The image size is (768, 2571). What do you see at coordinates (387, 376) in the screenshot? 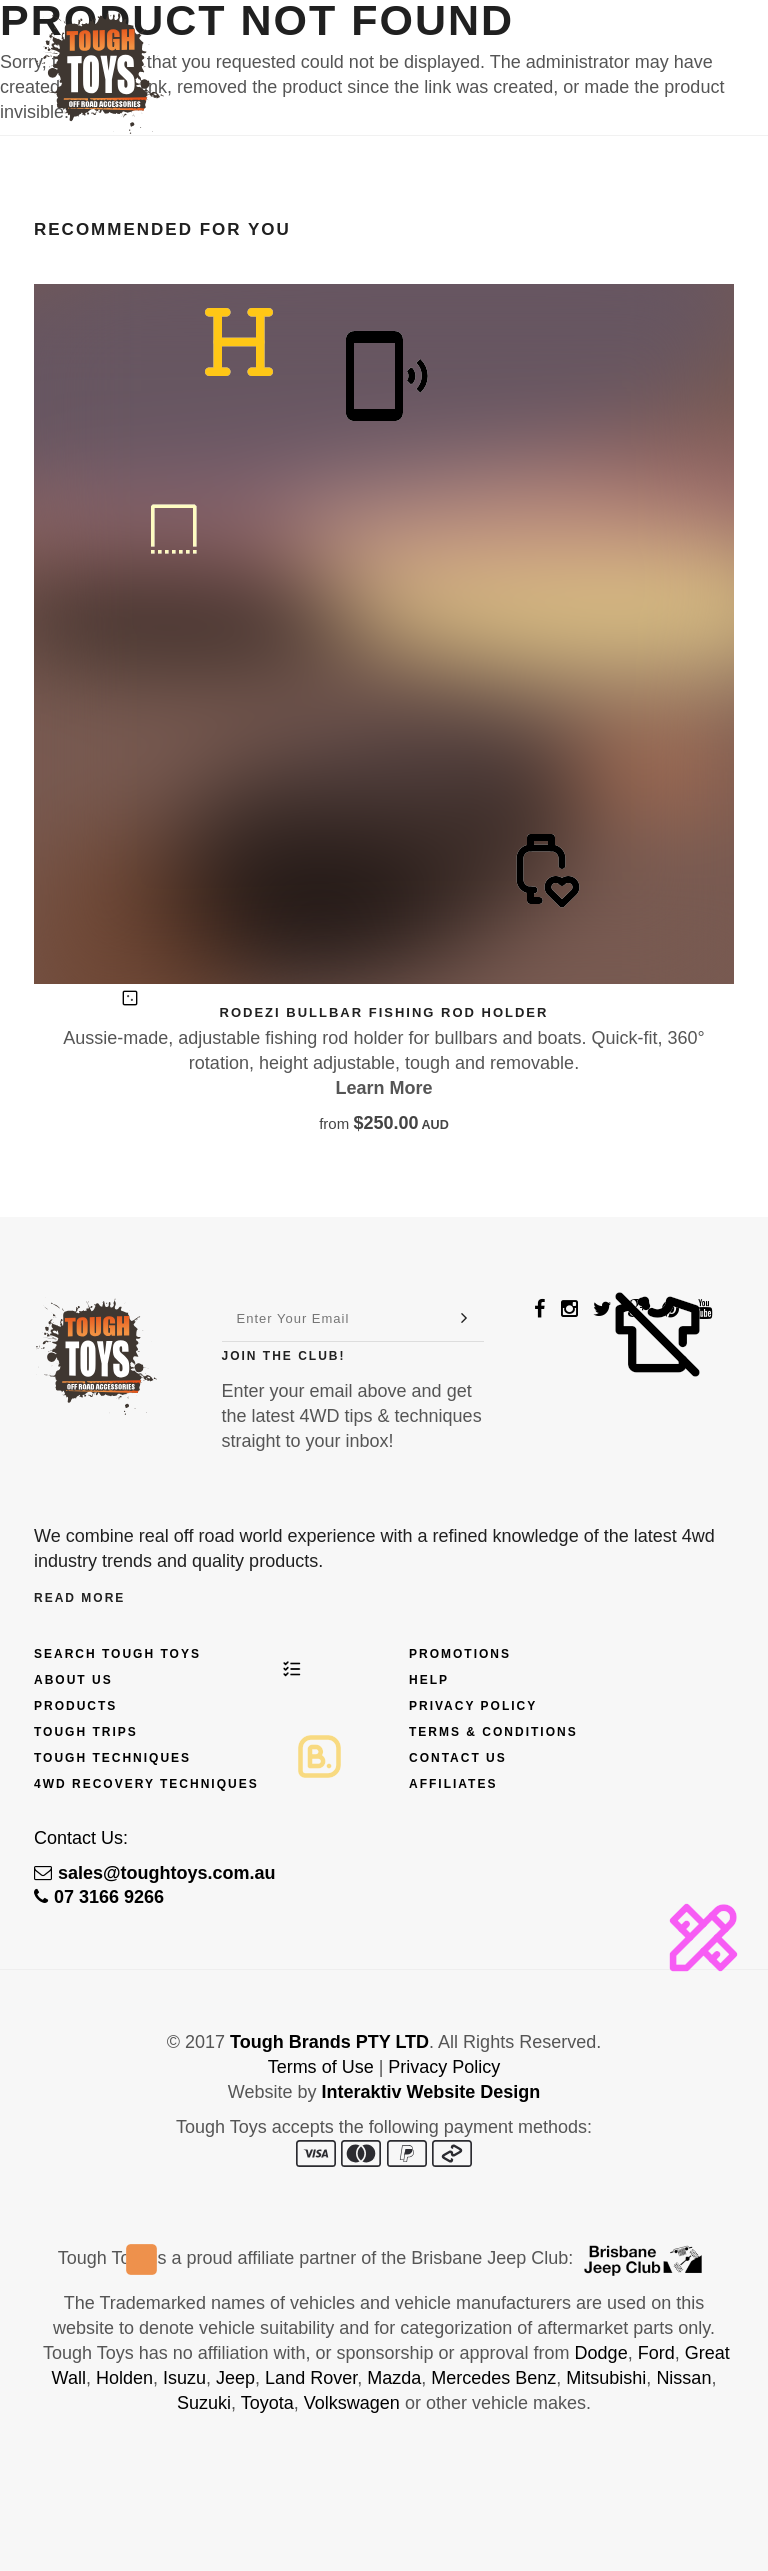
I see `incoming call or notification on mobile device` at bounding box center [387, 376].